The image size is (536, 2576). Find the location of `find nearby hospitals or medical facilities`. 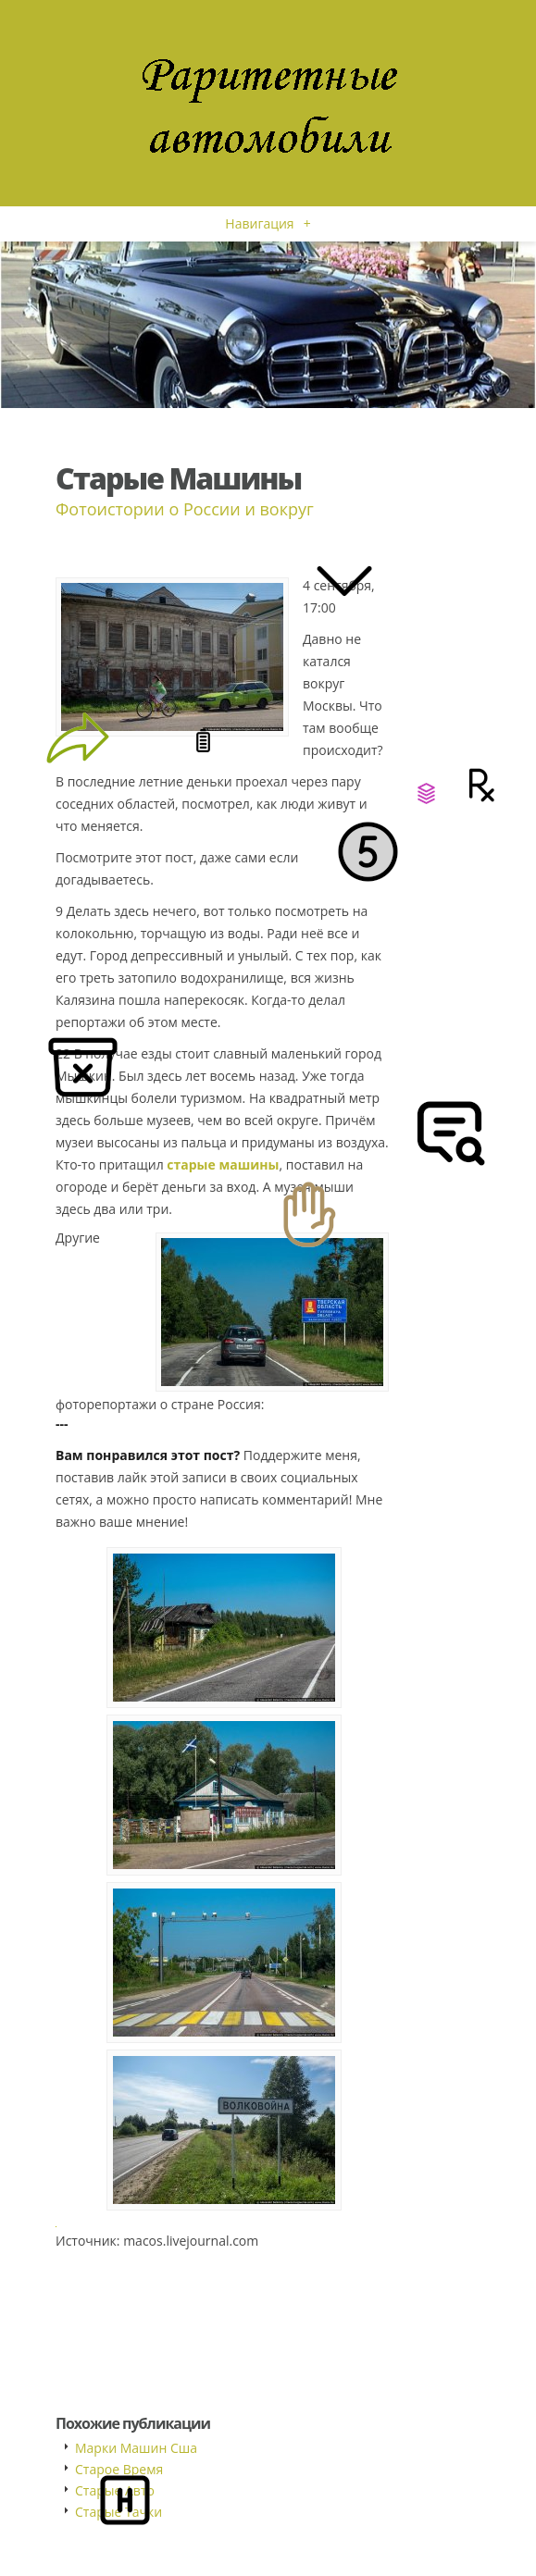

find nearby hospitals or medical facilities is located at coordinates (125, 2500).